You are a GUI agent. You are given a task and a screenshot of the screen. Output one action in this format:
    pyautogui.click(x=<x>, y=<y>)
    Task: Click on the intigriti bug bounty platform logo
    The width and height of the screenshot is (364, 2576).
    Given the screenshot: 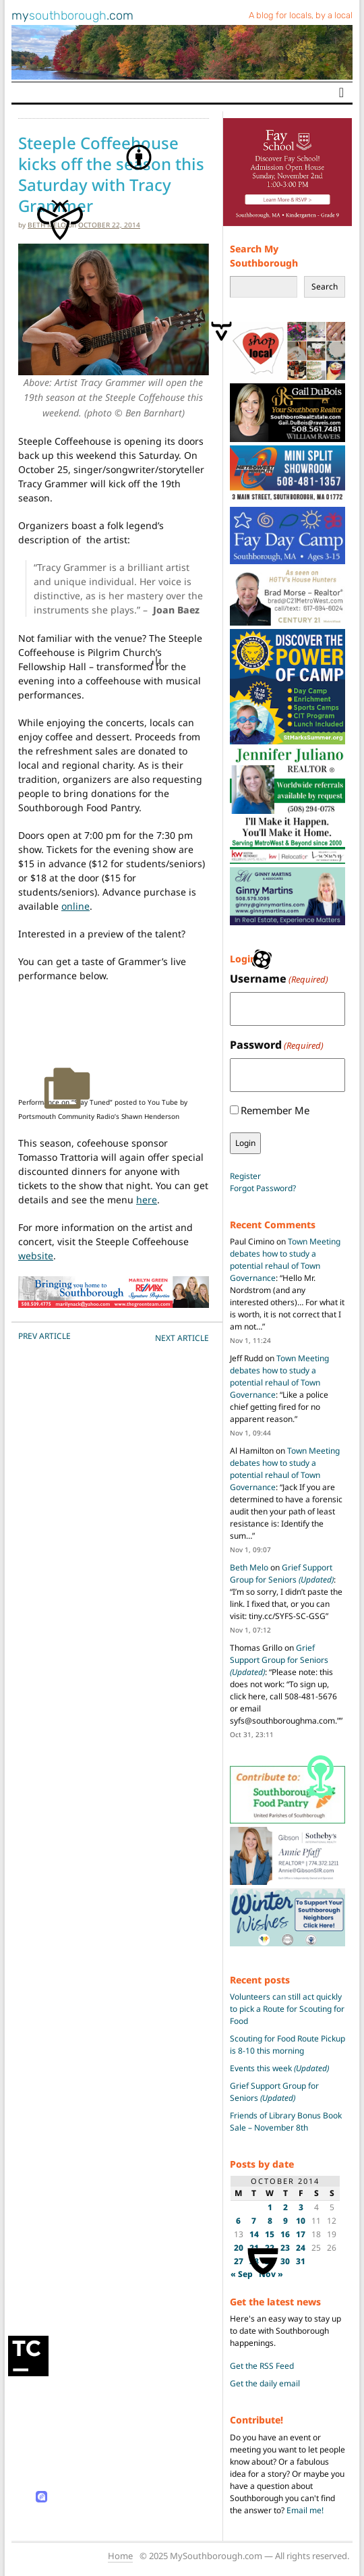 What is the action you would take?
    pyautogui.click(x=60, y=220)
    